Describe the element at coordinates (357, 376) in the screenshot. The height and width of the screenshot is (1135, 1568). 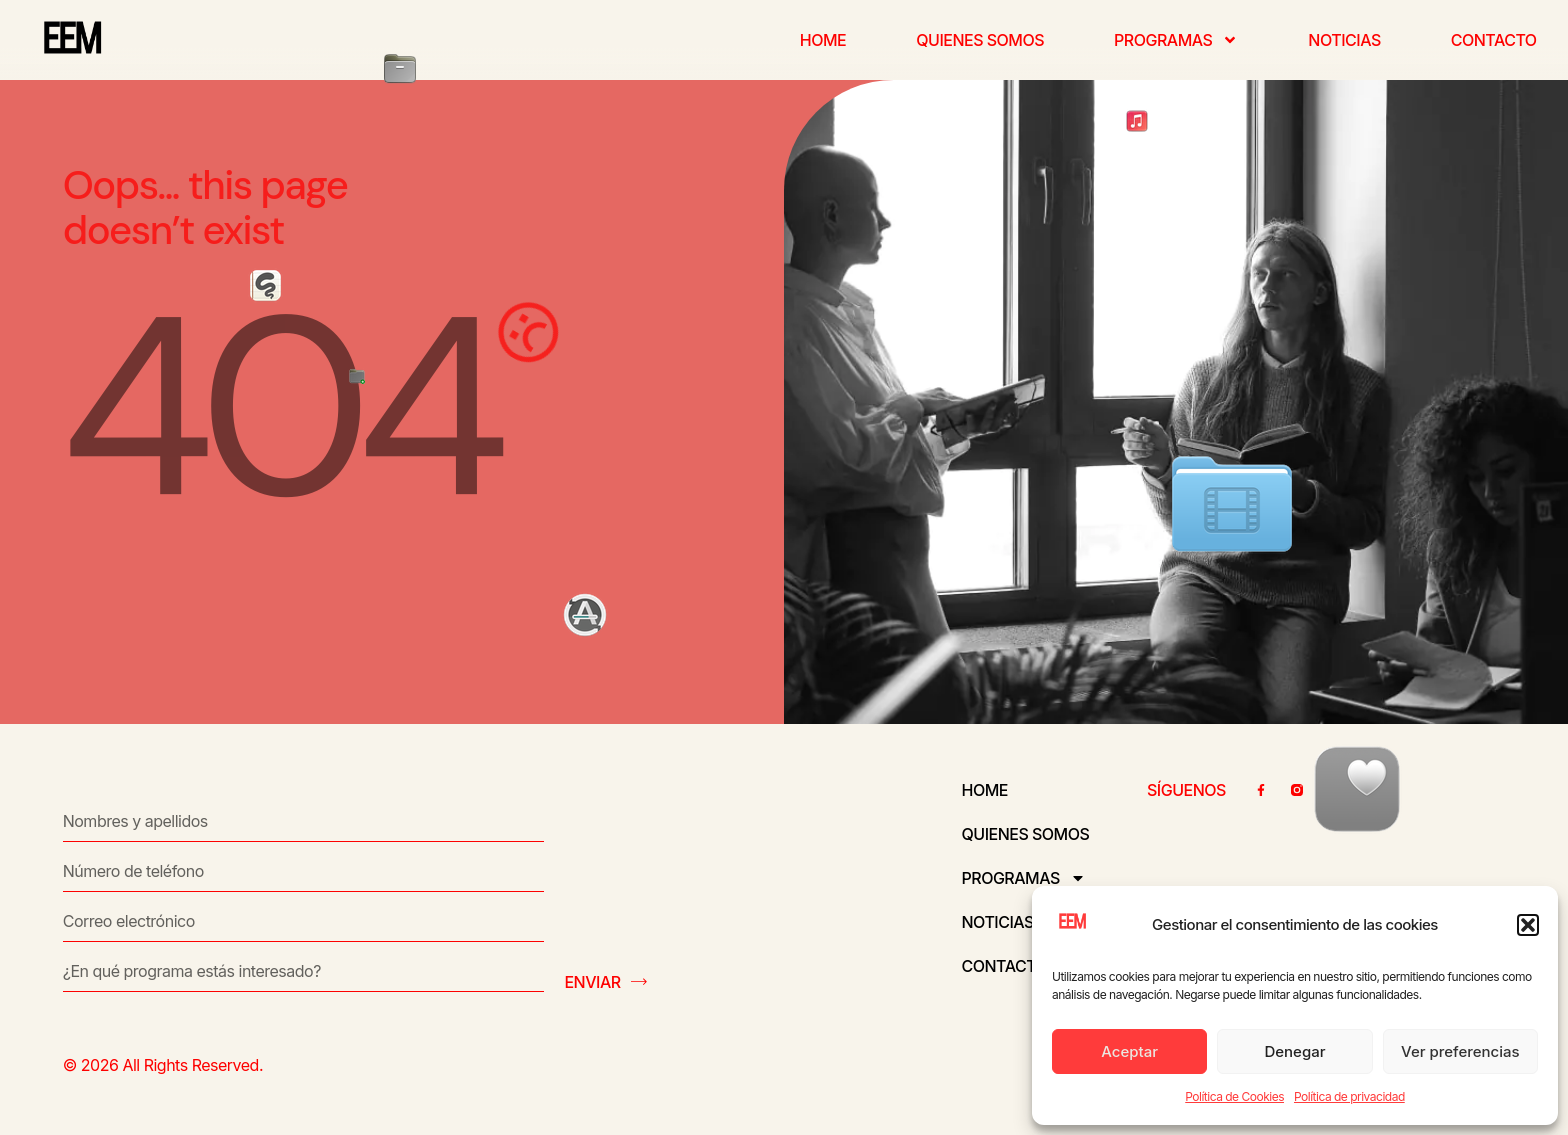
I see `create a new folder` at that location.